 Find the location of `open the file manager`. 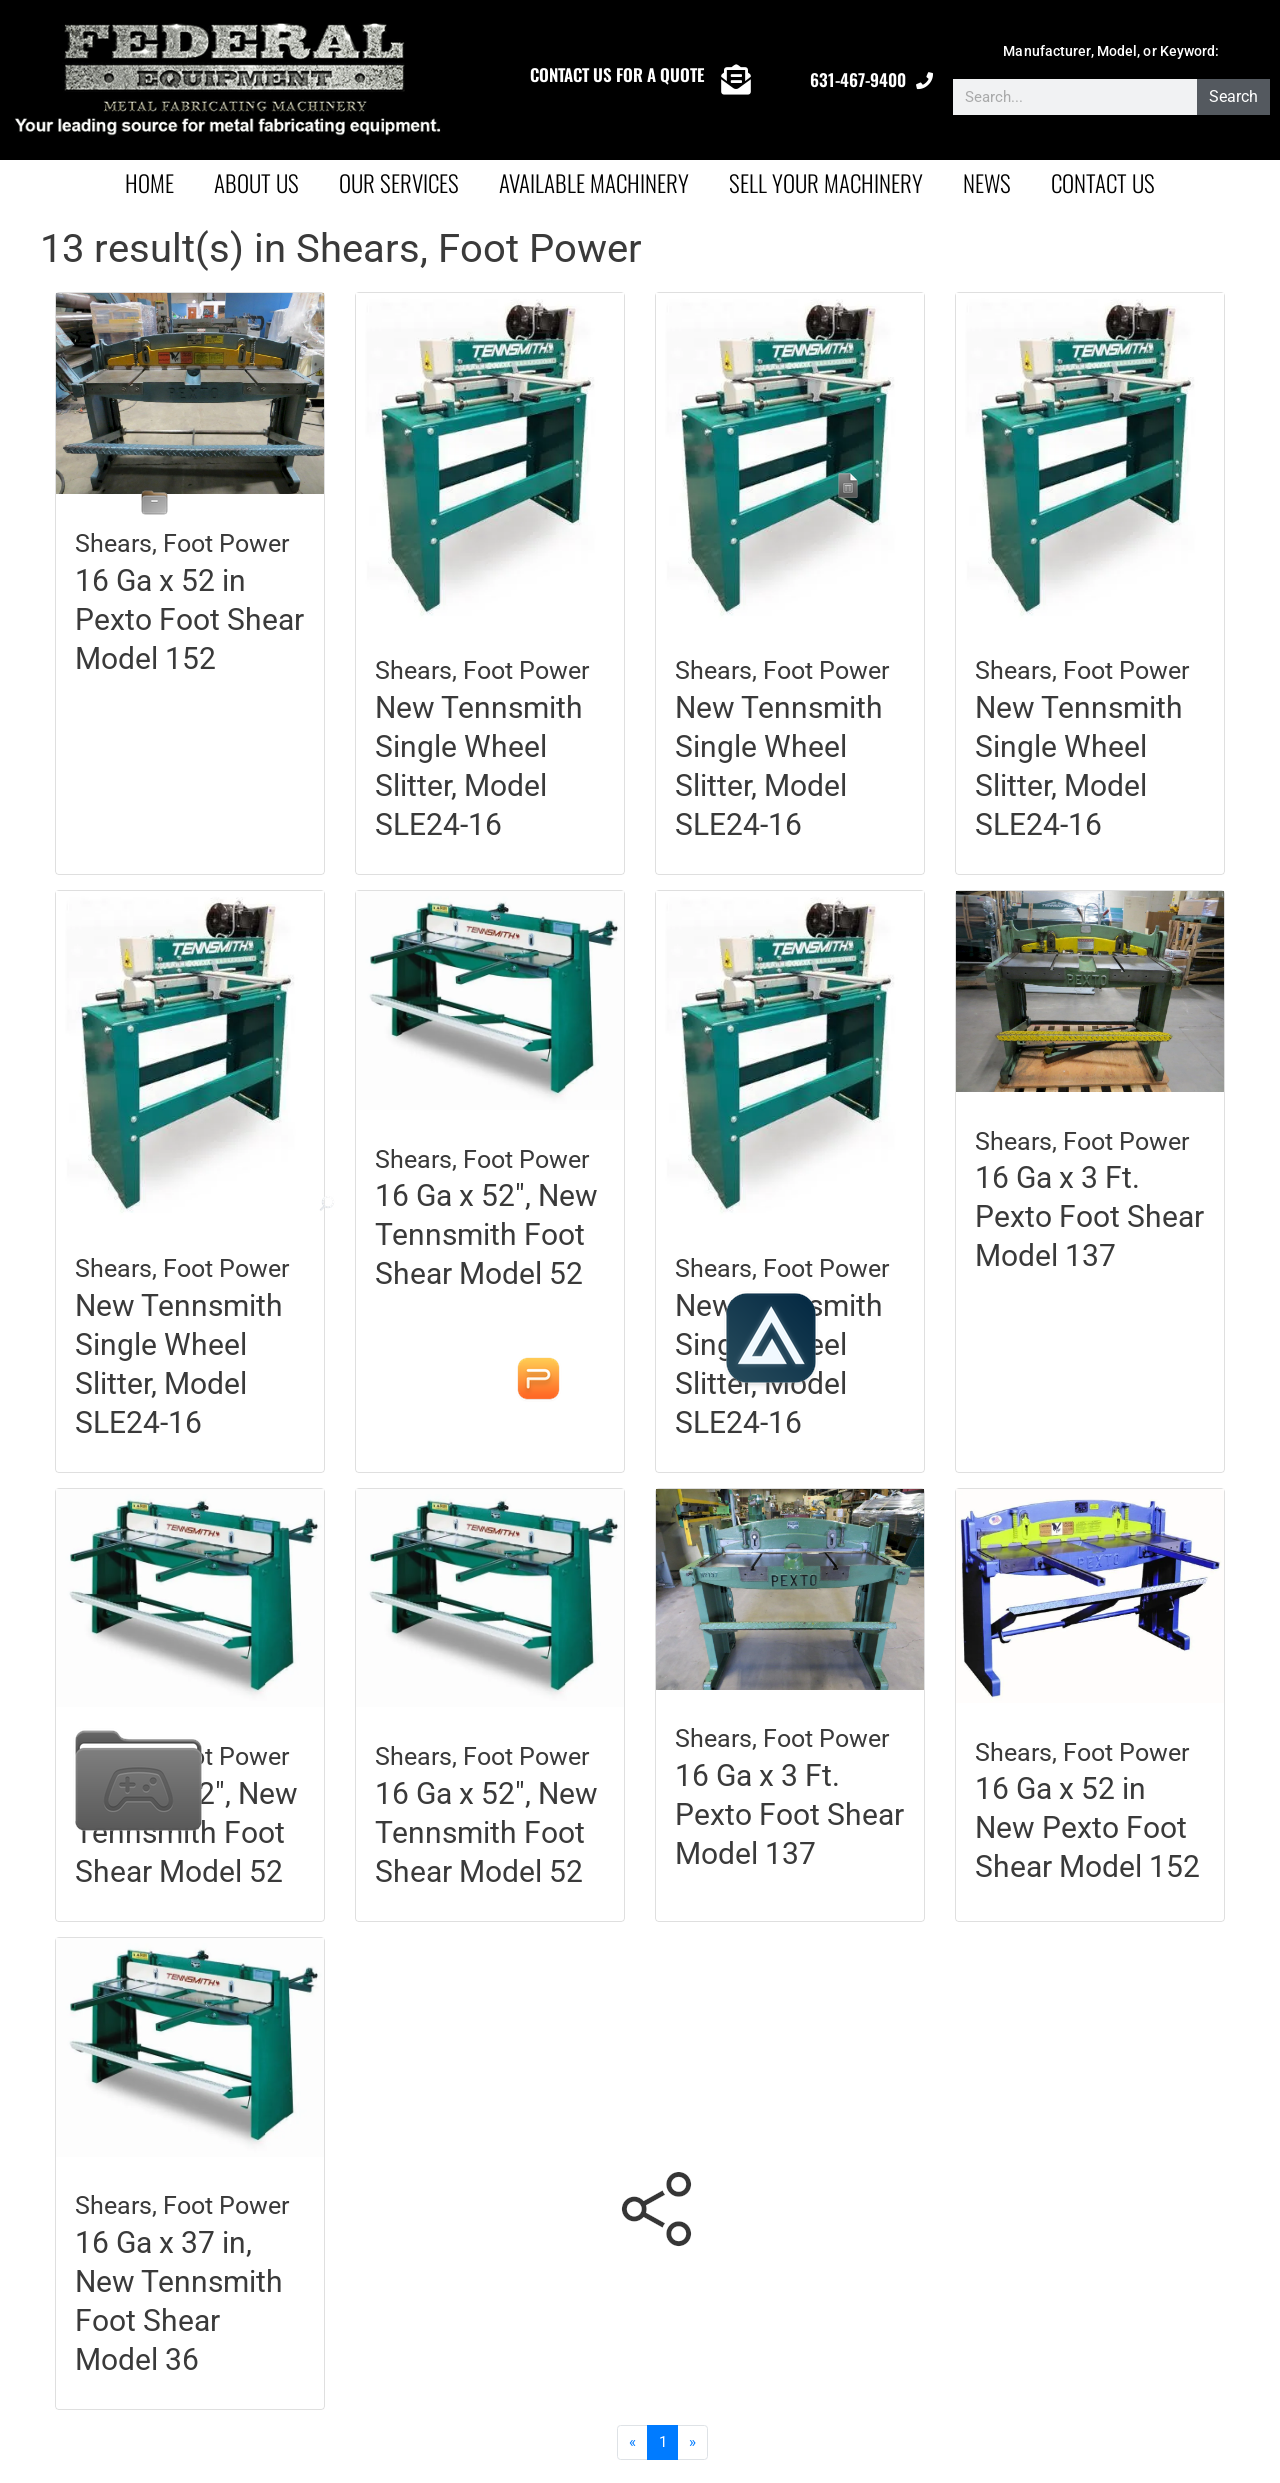

open the file manager is located at coordinates (154, 502).